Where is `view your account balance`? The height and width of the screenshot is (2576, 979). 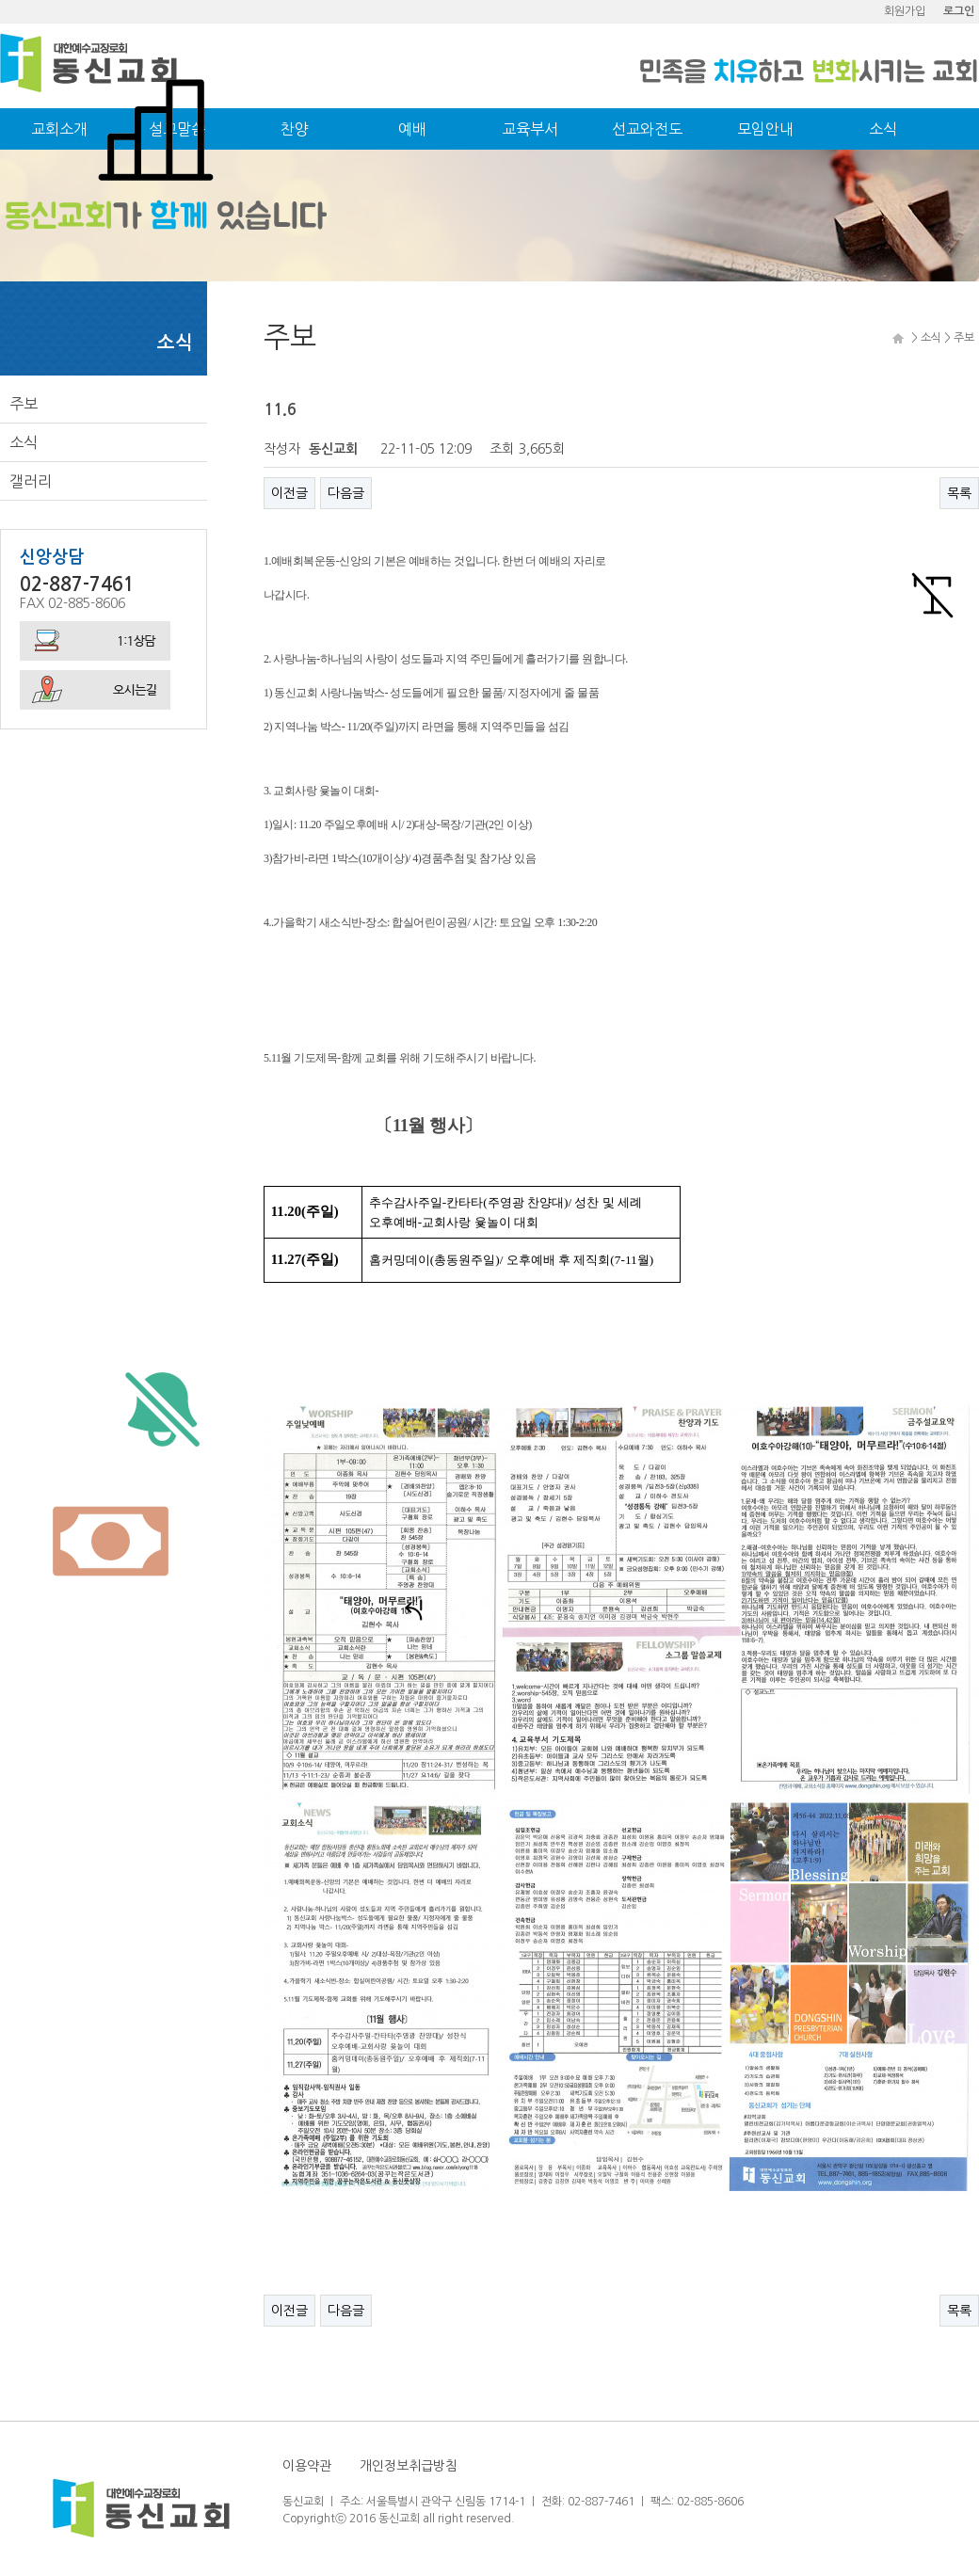
view your account balance is located at coordinates (110, 1541).